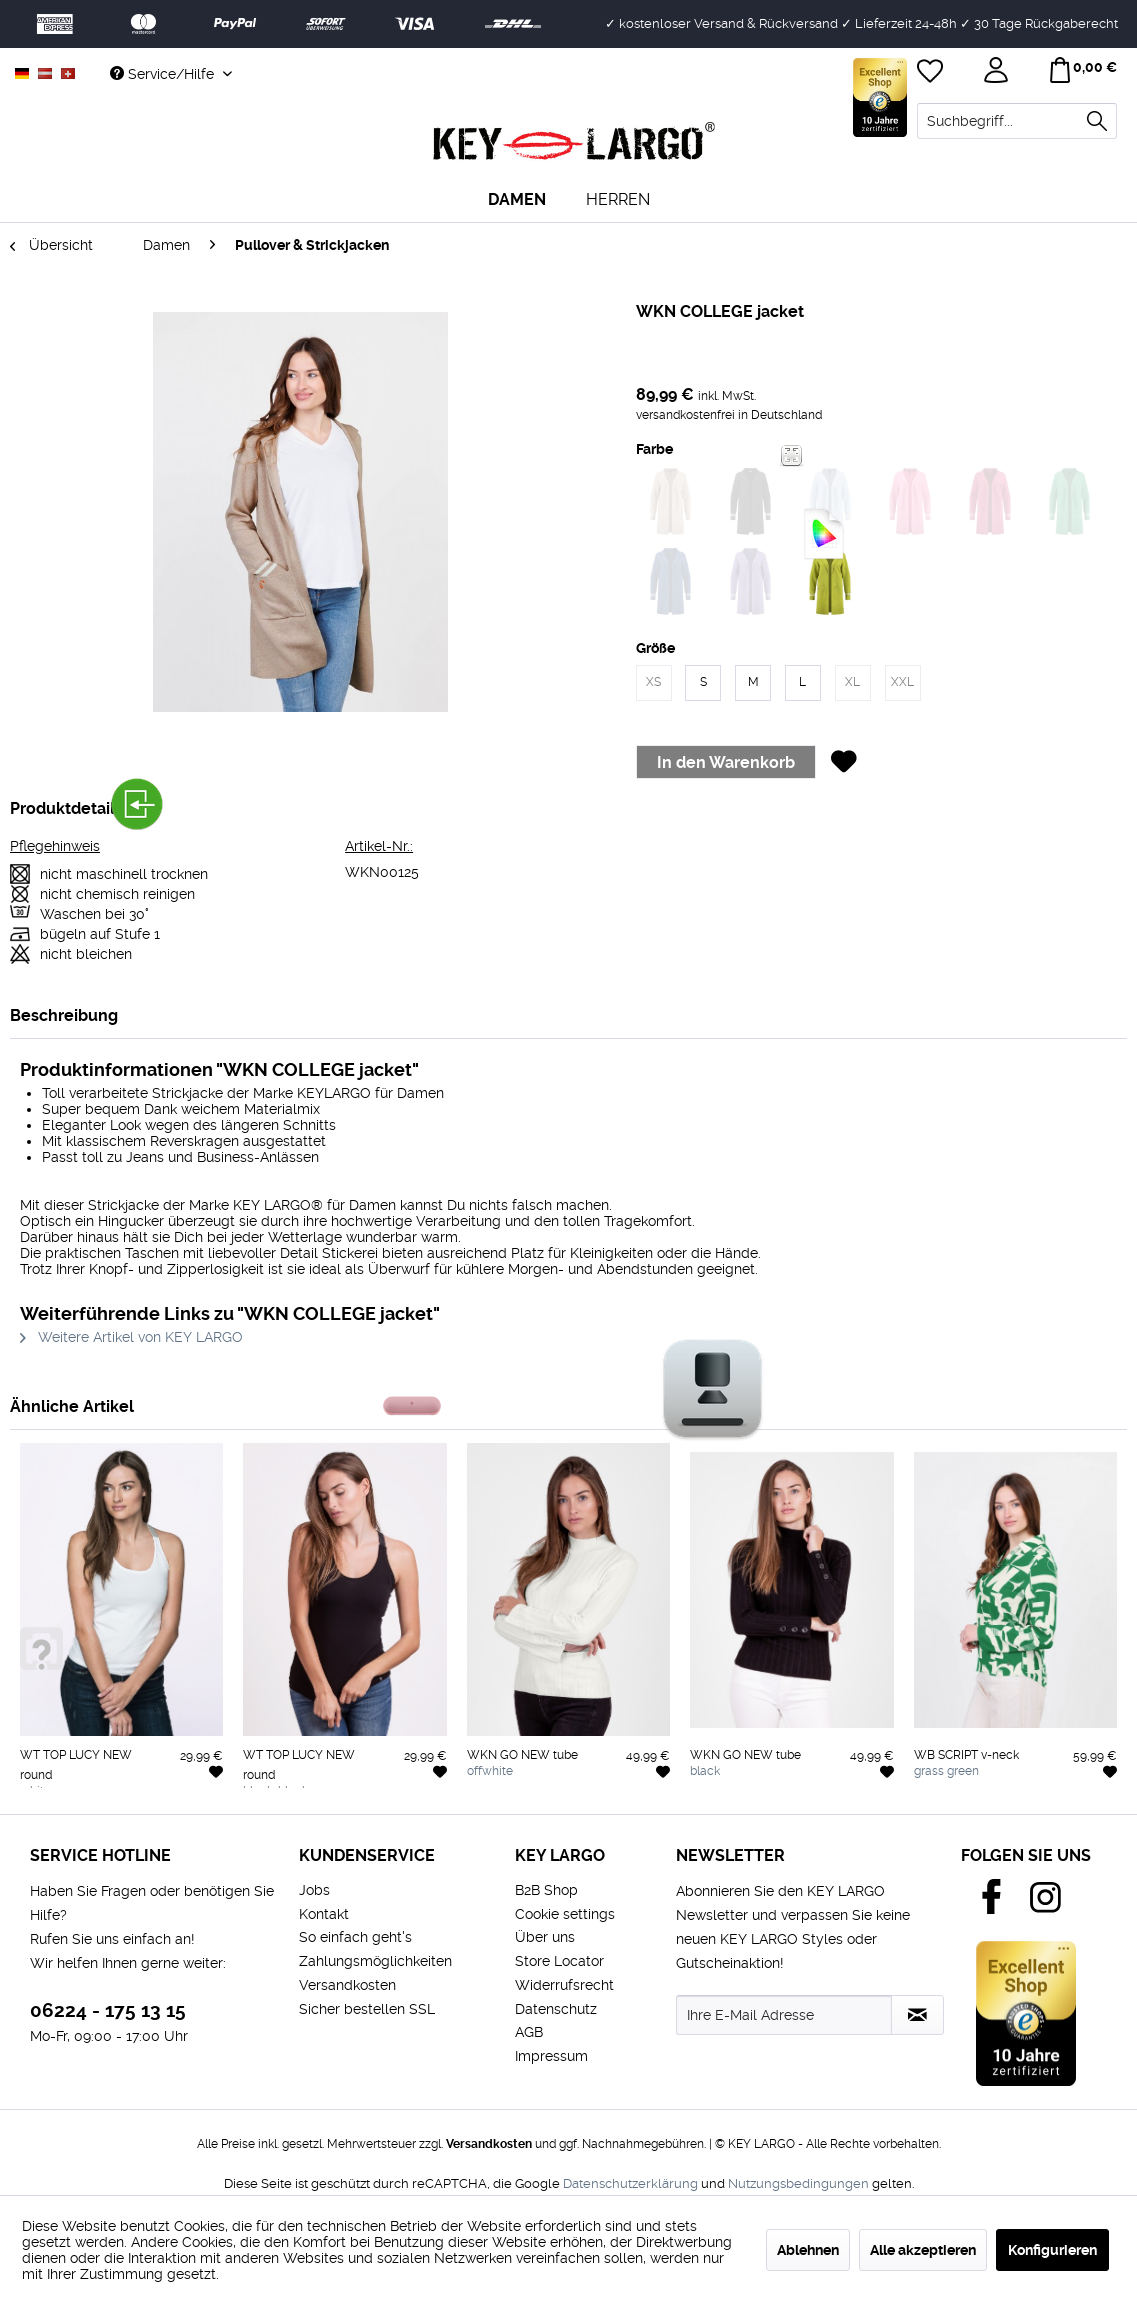 This screenshot has width=1137, height=2304. What do you see at coordinates (412, 1406) in the screenshot?
I see `connect to a bluetooth speaker` at bounding box center [412, 1406].